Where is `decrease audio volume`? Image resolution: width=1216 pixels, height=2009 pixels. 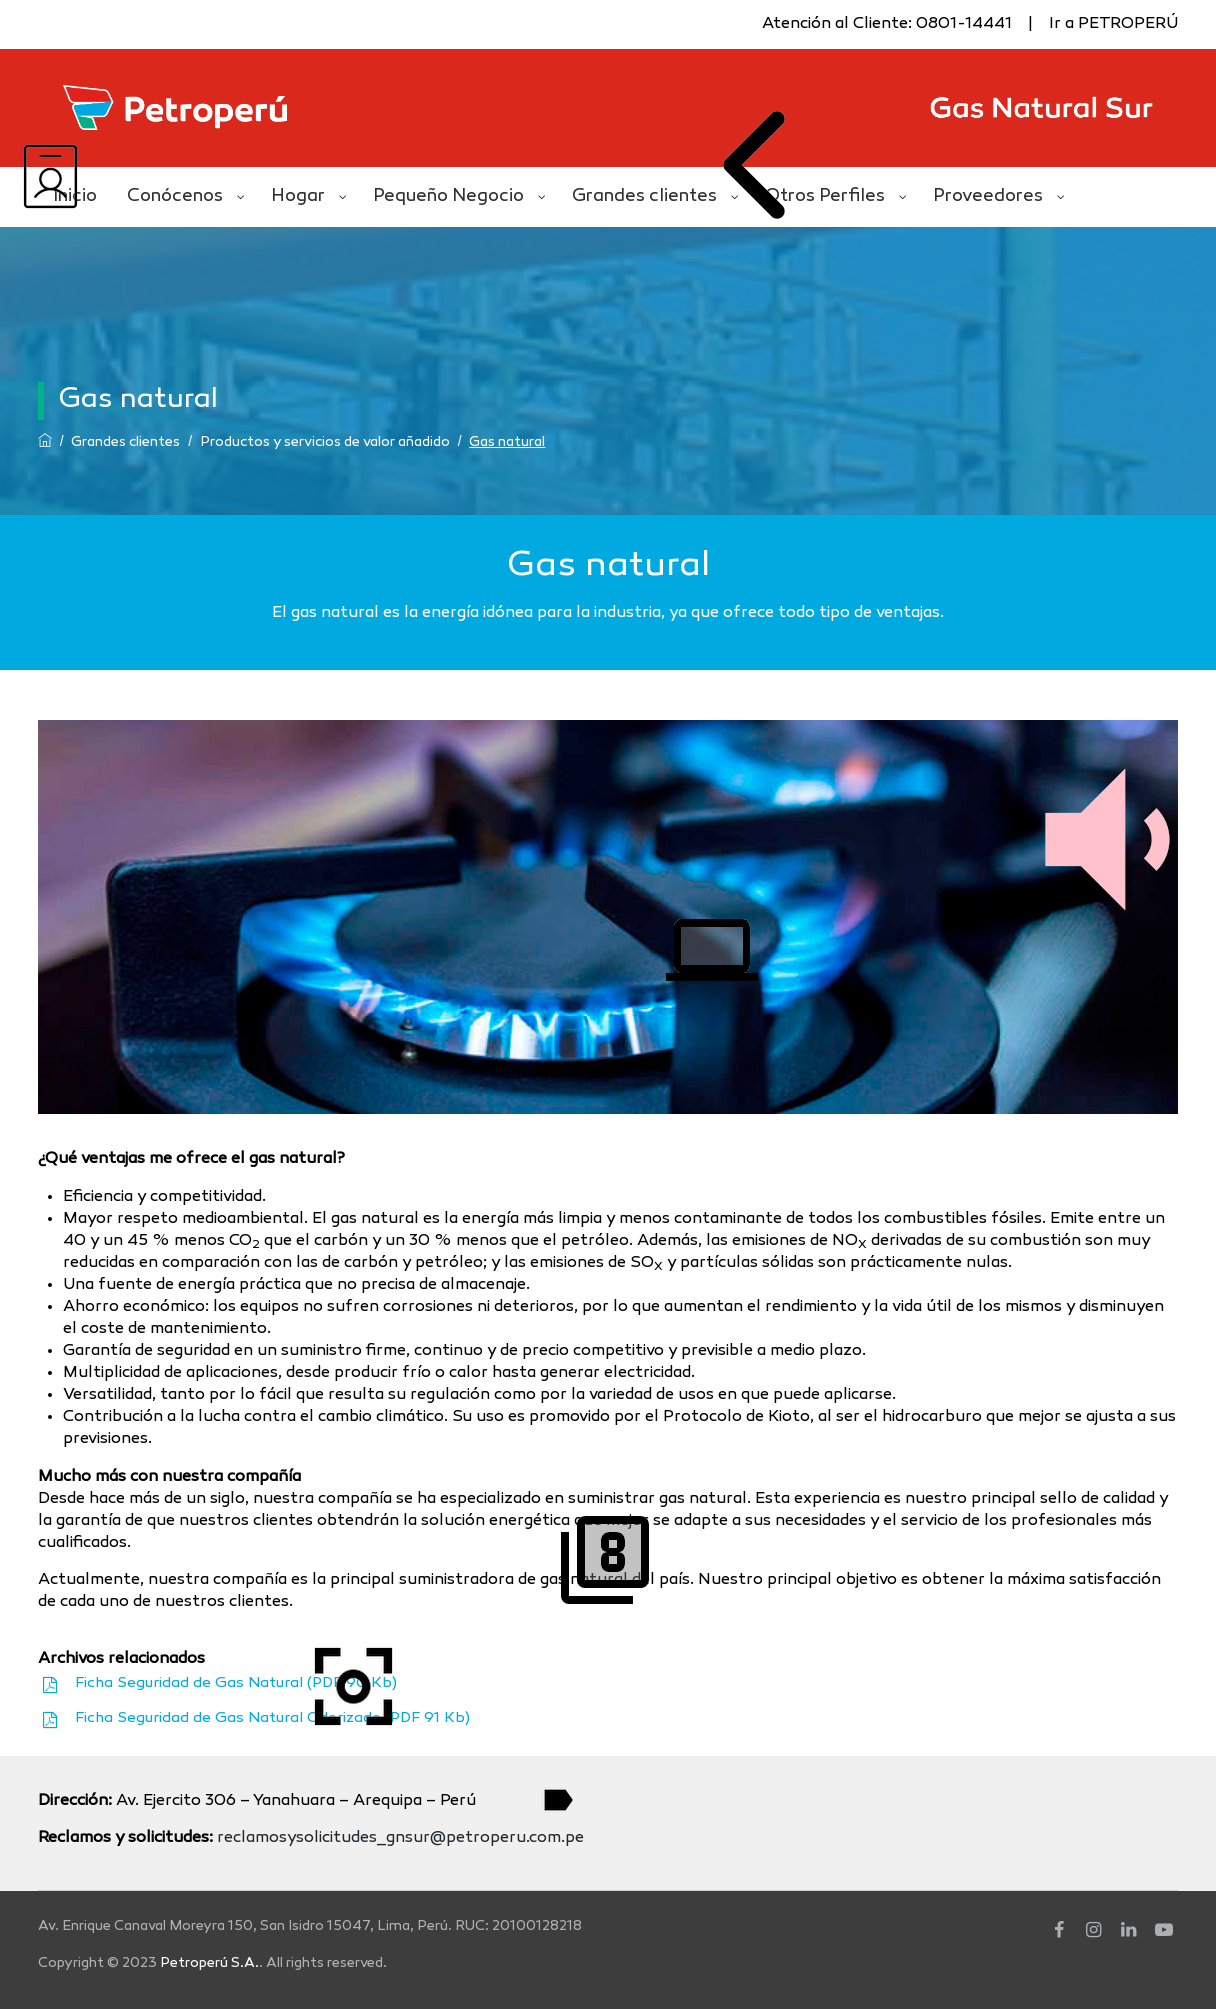 decrease audio volume is located at coordinates (1107, 839).